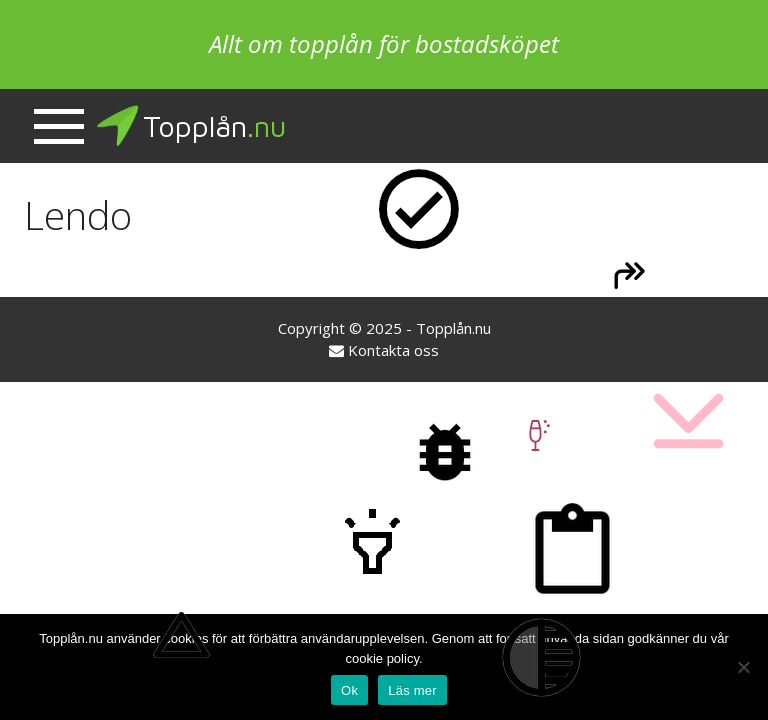 The image size is (768, 720). What do you see at coordinates (572, 552) in the screenshot?
I see `paste content from clipboard` at bounding box center [572, 552].